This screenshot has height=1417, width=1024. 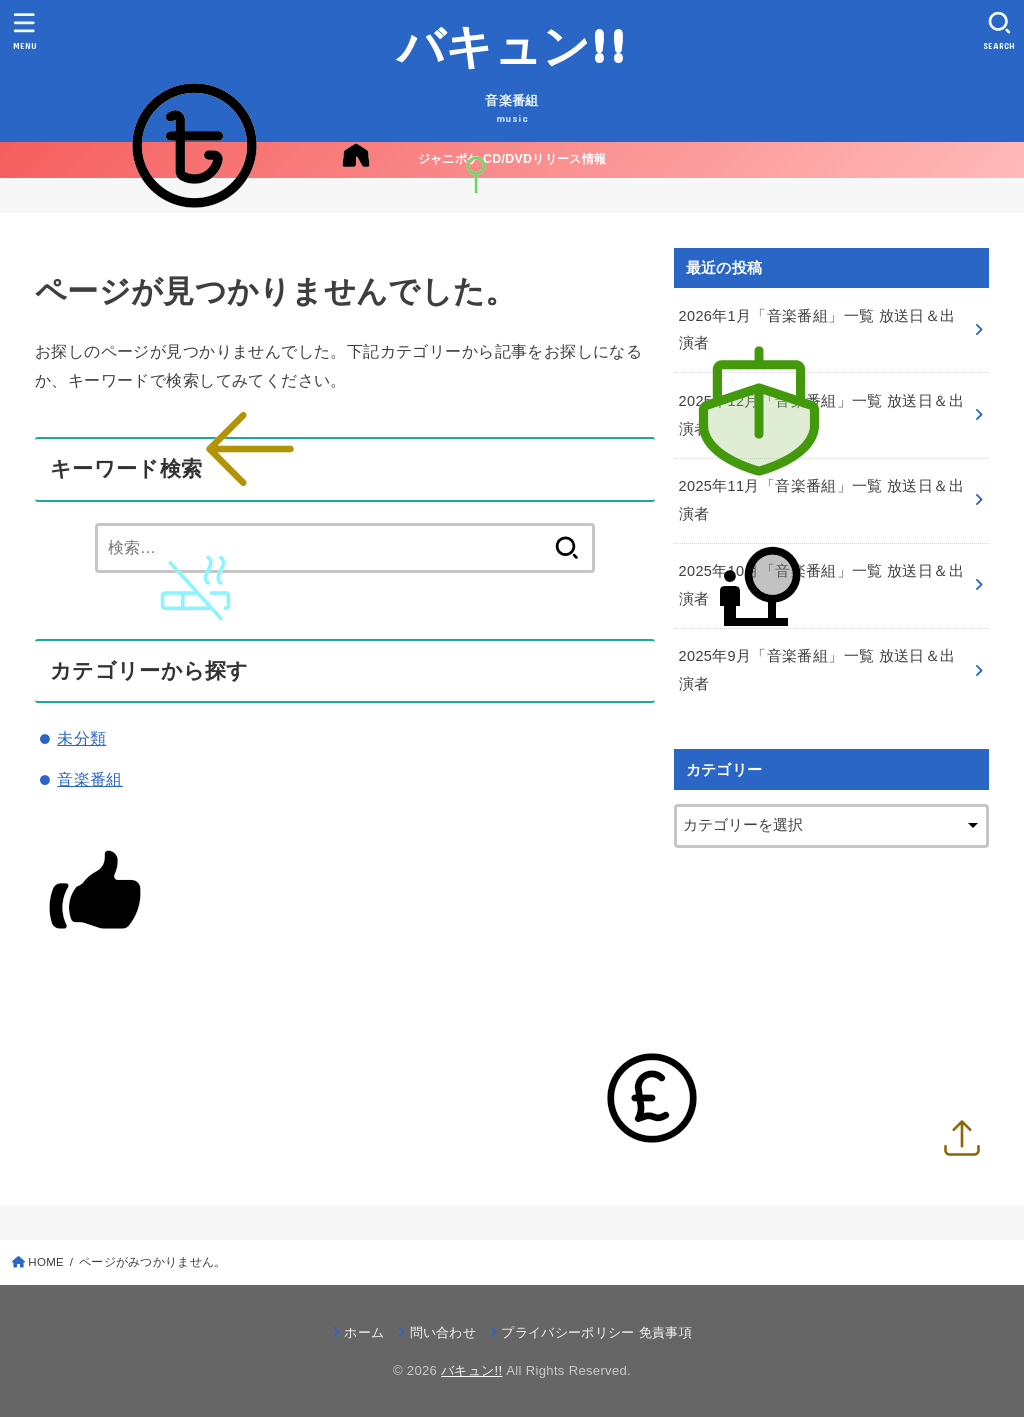 What do you see at coordinates (194, 145) in the screenshot?
I see `view amount in bangladeshi taka` at bounding box center [194, 145].